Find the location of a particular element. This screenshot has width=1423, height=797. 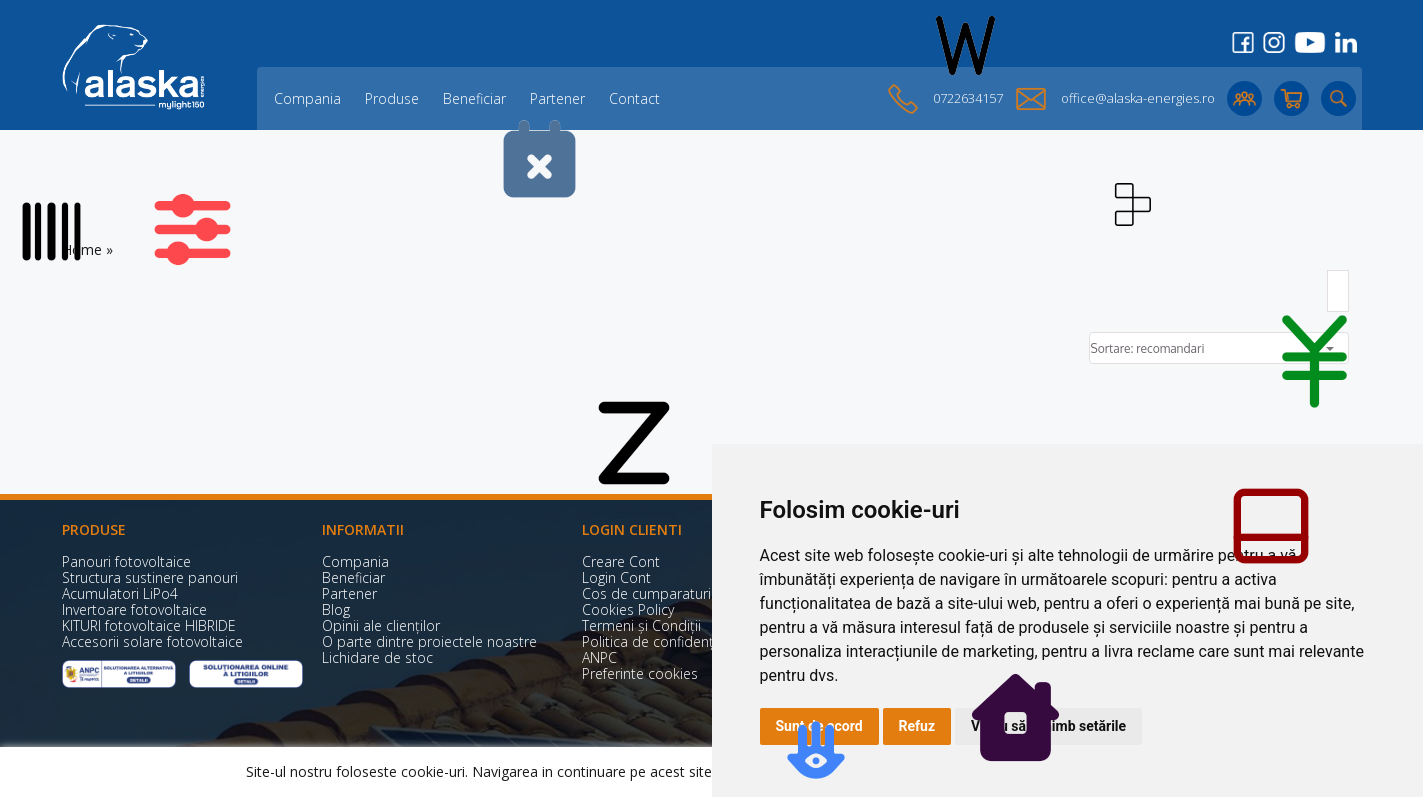

navigate to home screen is located at coordinates (1015, 717).